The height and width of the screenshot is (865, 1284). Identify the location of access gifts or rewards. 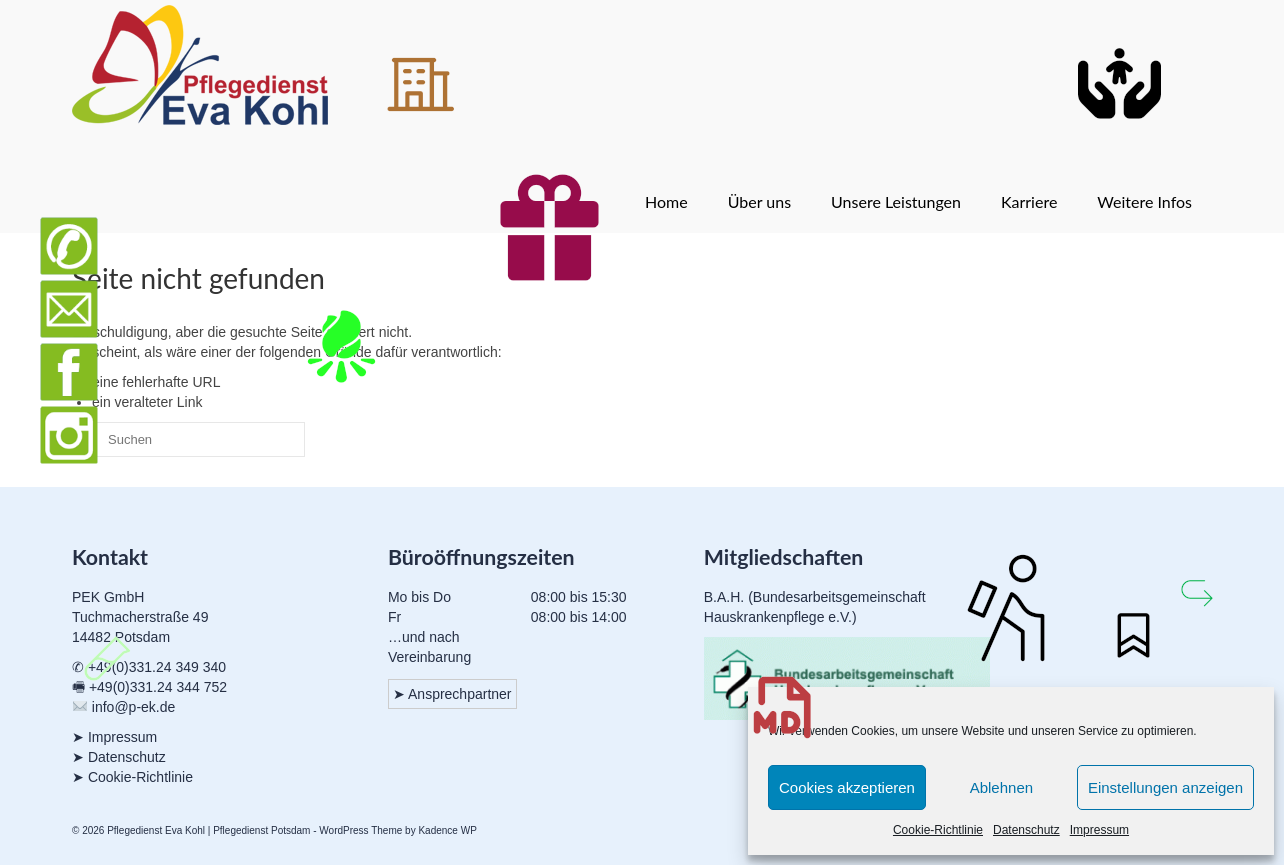
(549, 227).